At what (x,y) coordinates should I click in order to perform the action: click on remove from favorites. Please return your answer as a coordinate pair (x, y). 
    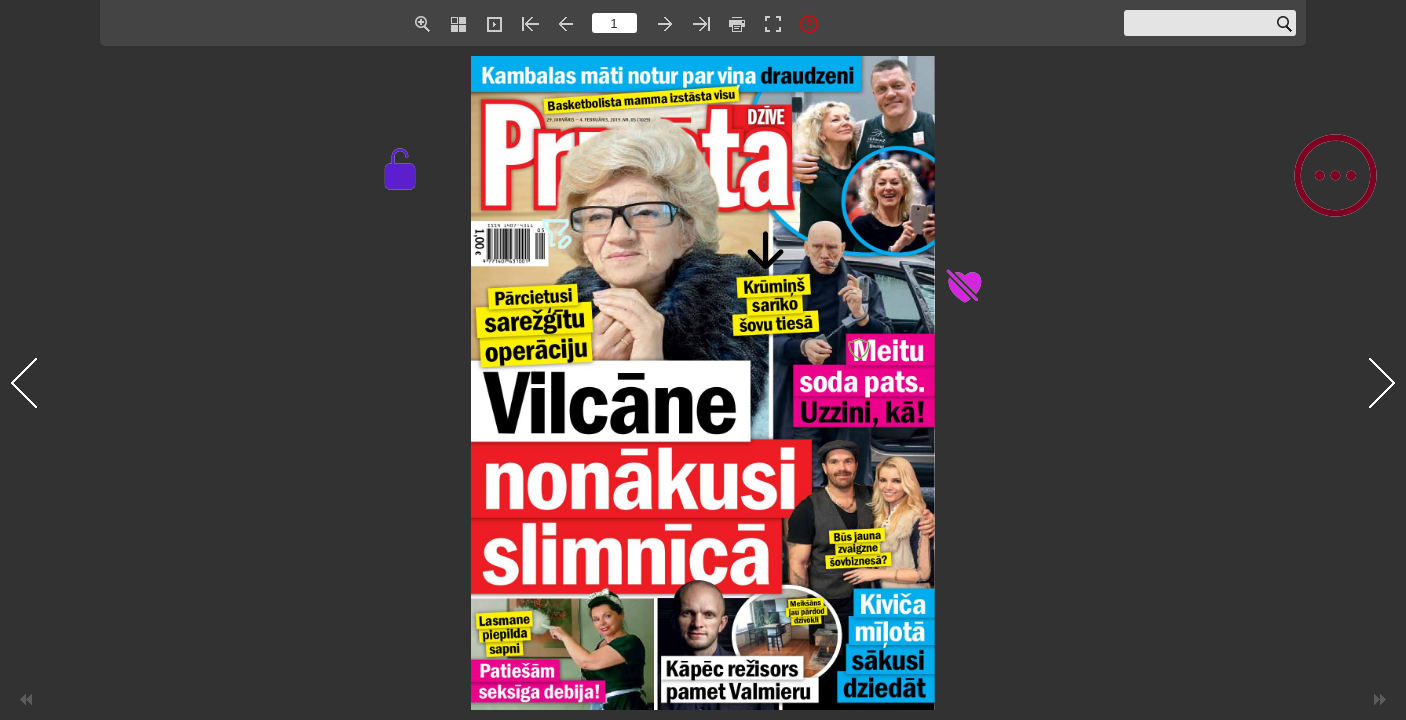
    Looking at the image, I should click on (964, 286).